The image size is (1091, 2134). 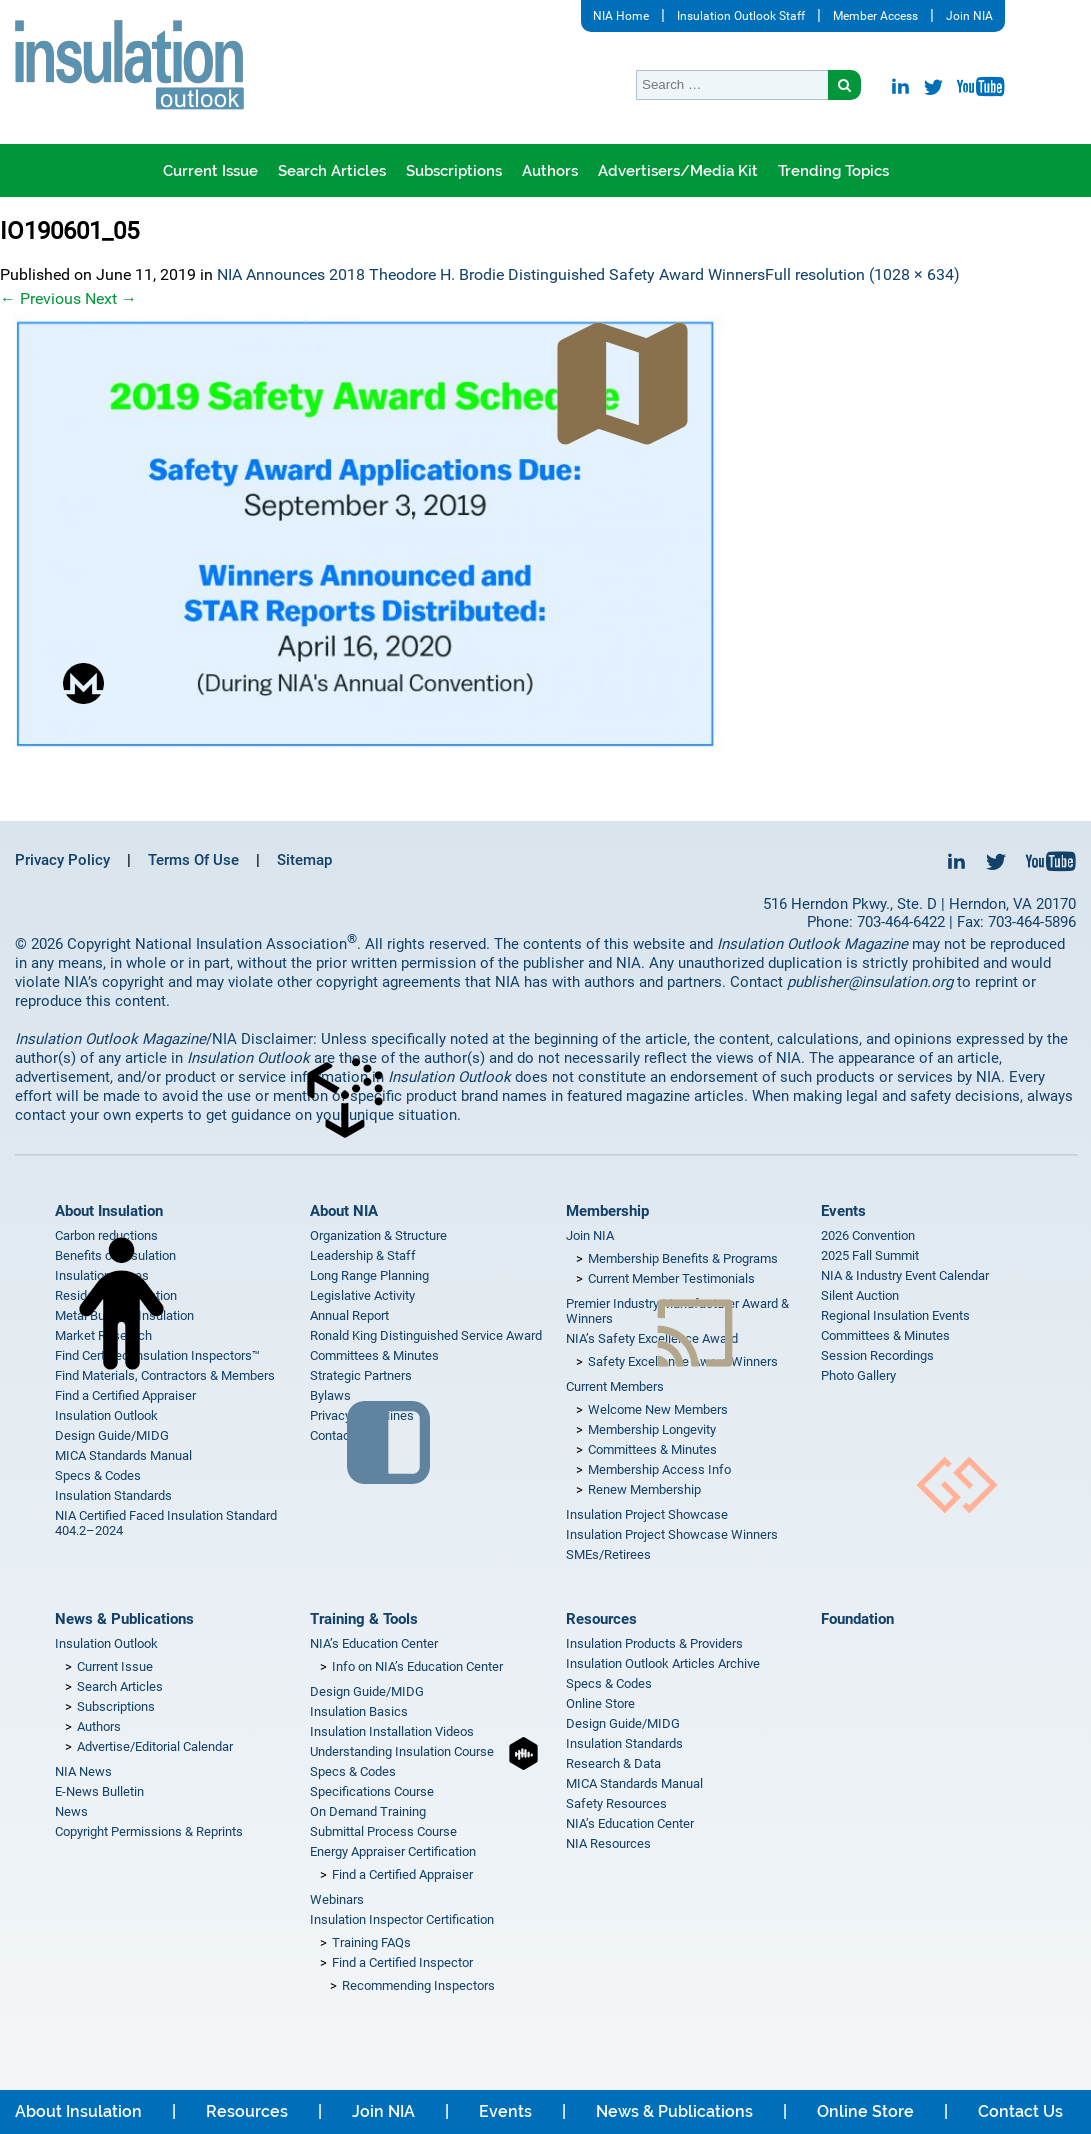 What do you see at coordinates (622, 383) in the screenshot?
I see `view map` at bounding box center [622, 383].